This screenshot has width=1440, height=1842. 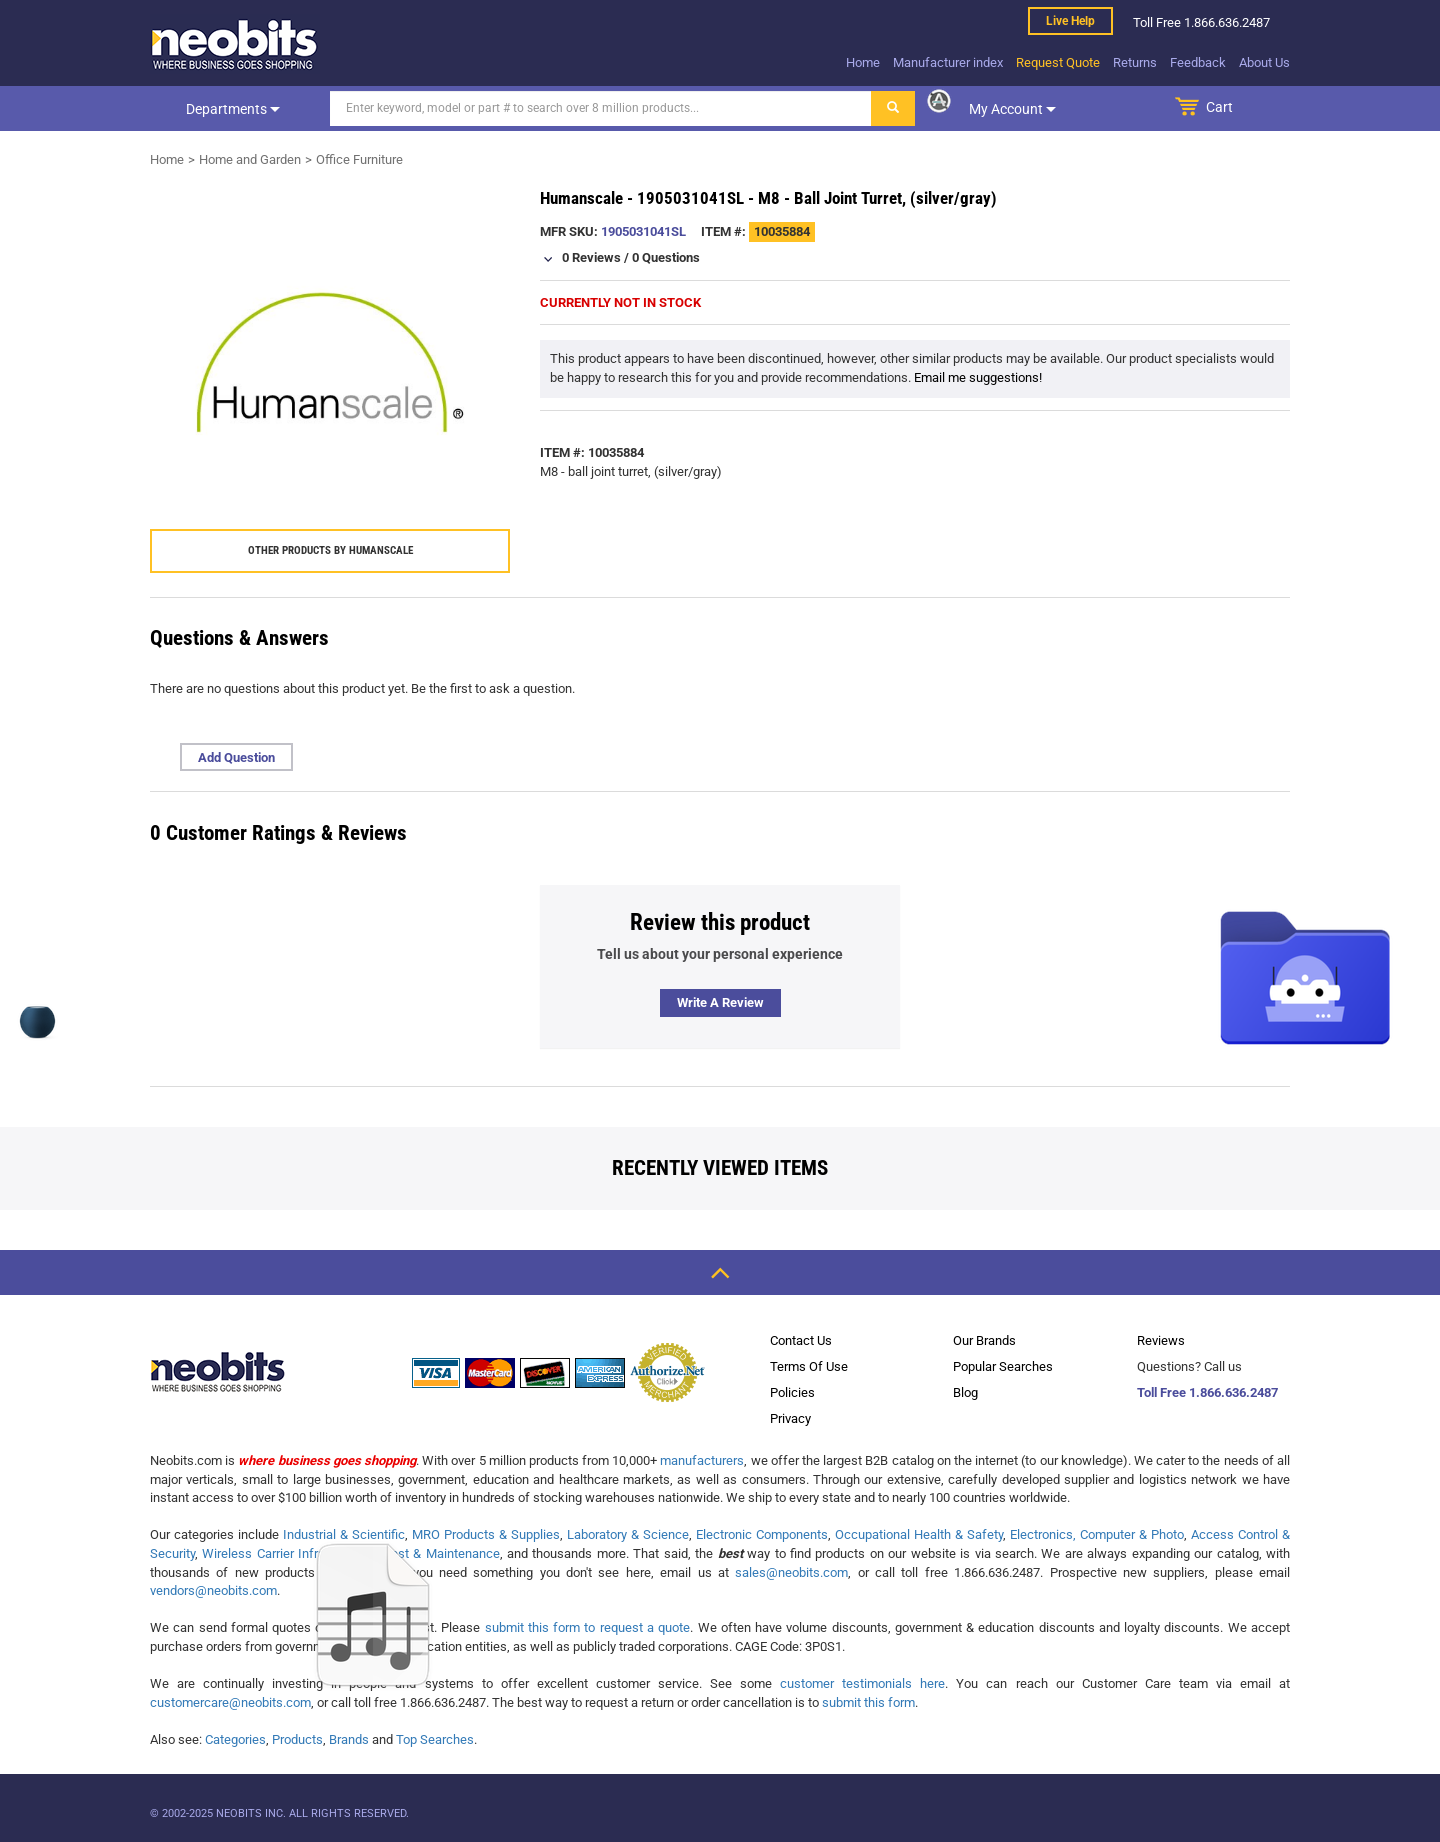 I want to click on open folder containing discord bot files, so click(x=1304, y=982).